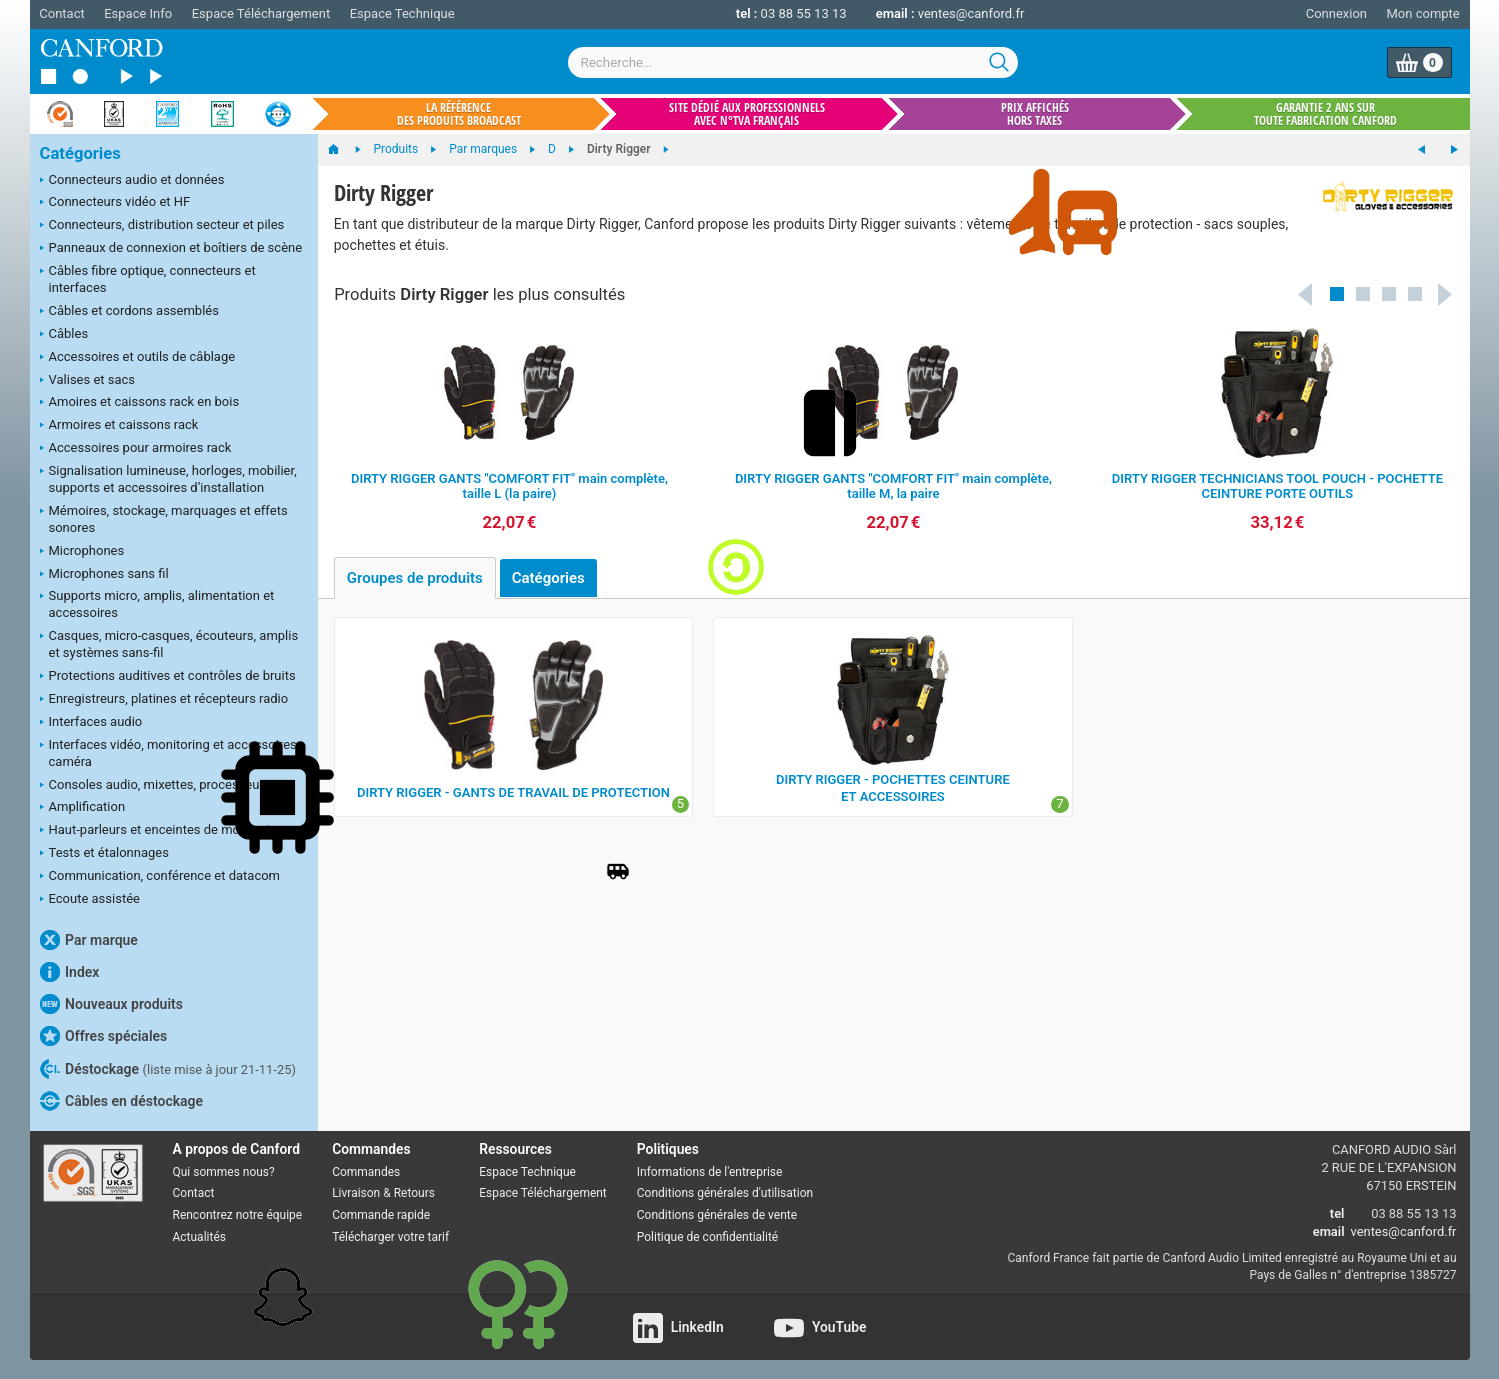 This screenshot has height=1379, width=1499. Describe the element at coordinates (1063, 212) in the screenshot. I see `select shipping method for your order` at that location.